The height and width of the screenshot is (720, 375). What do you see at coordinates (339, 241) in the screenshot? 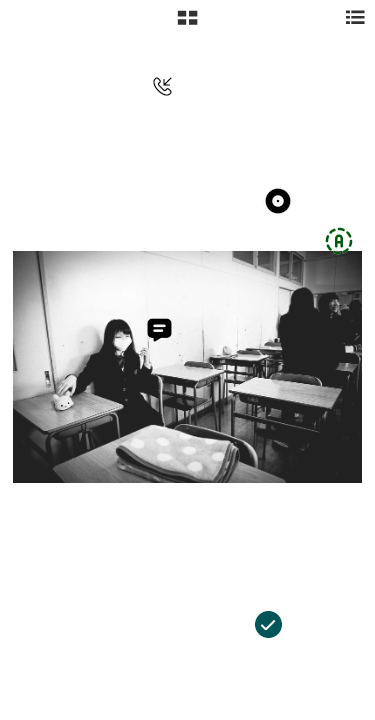
I see `indicates a draft or pending annotation` at bounding box center [339, 241].